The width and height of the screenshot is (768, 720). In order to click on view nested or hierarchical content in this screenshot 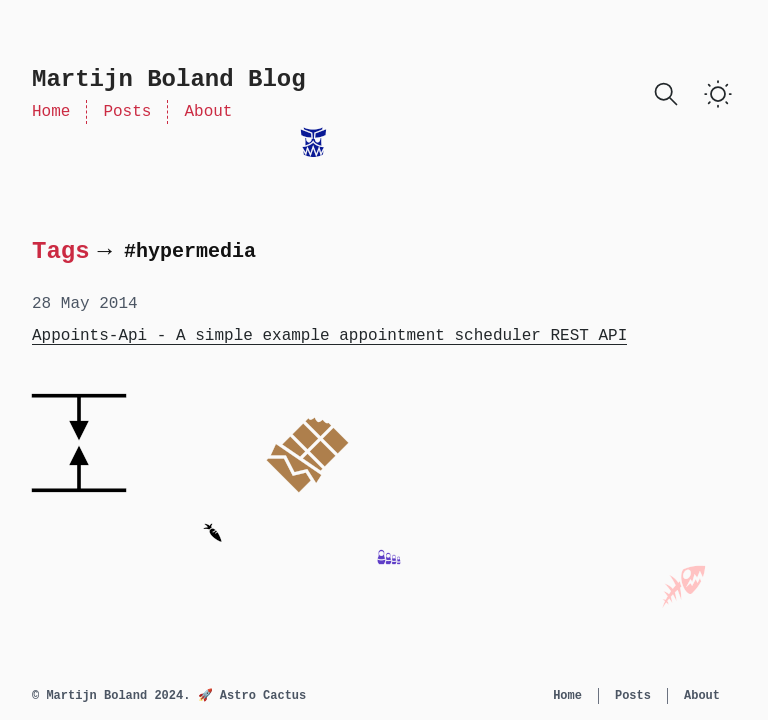, I will do `click(389, 557)`.